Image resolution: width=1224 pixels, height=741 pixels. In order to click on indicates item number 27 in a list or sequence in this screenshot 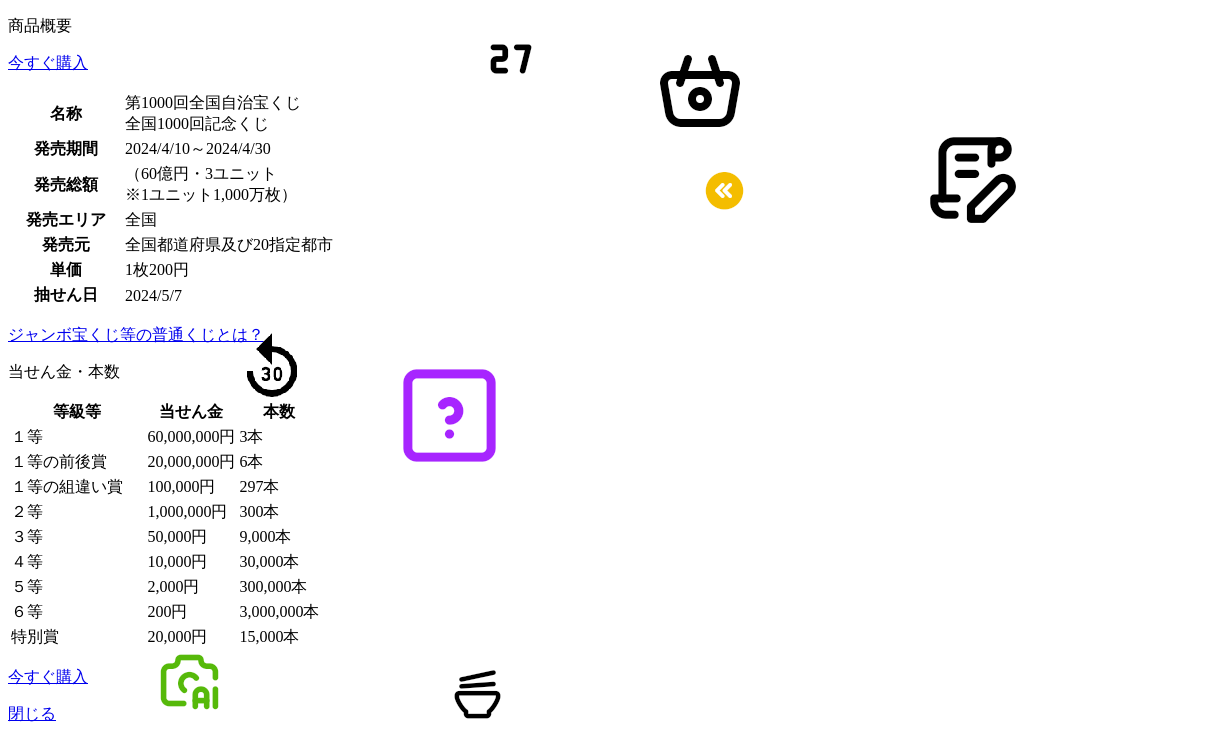, I will do `click(511, 59)`.